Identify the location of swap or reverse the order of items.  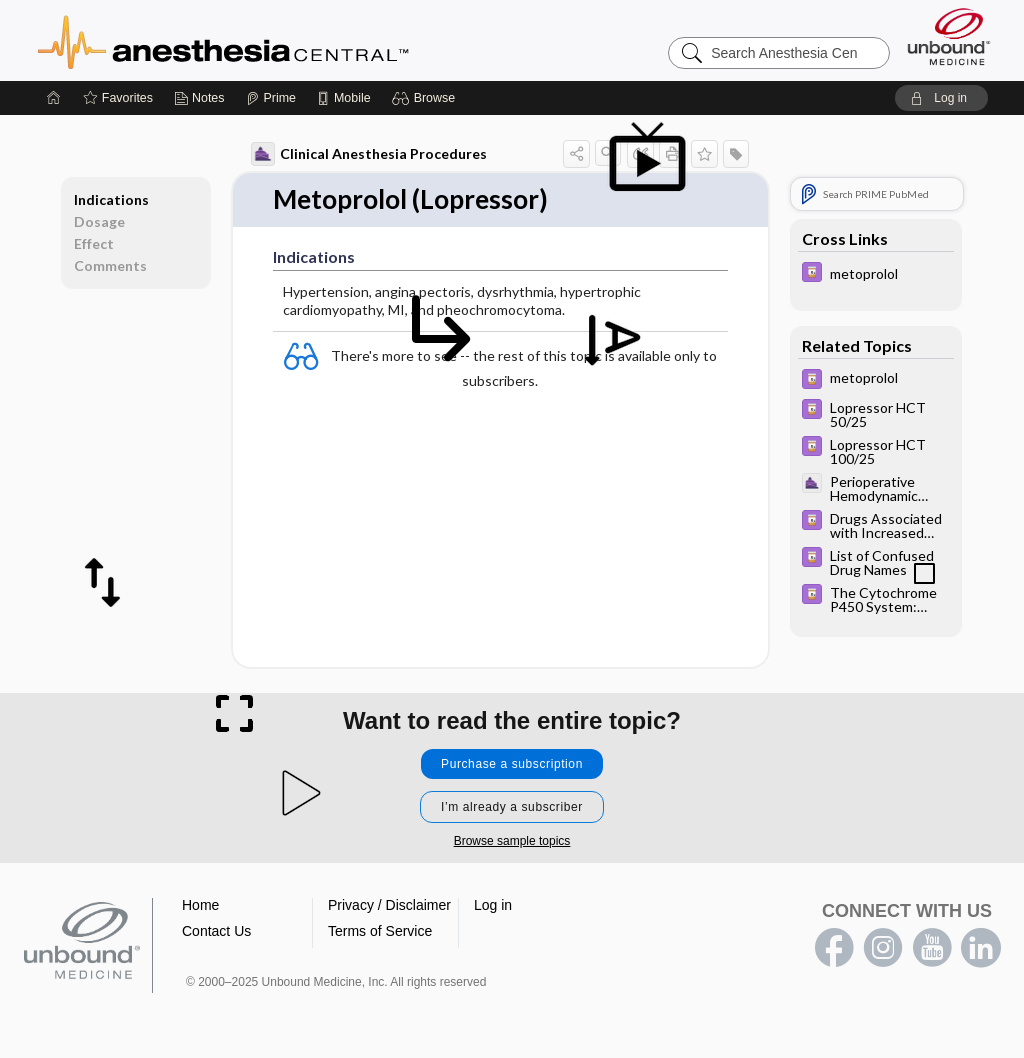
(102, 582).